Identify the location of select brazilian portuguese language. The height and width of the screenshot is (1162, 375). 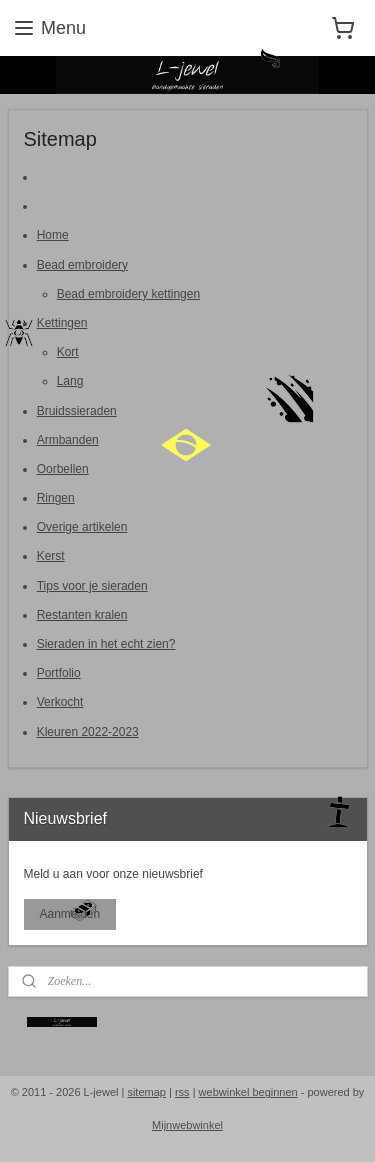
(186, 445).